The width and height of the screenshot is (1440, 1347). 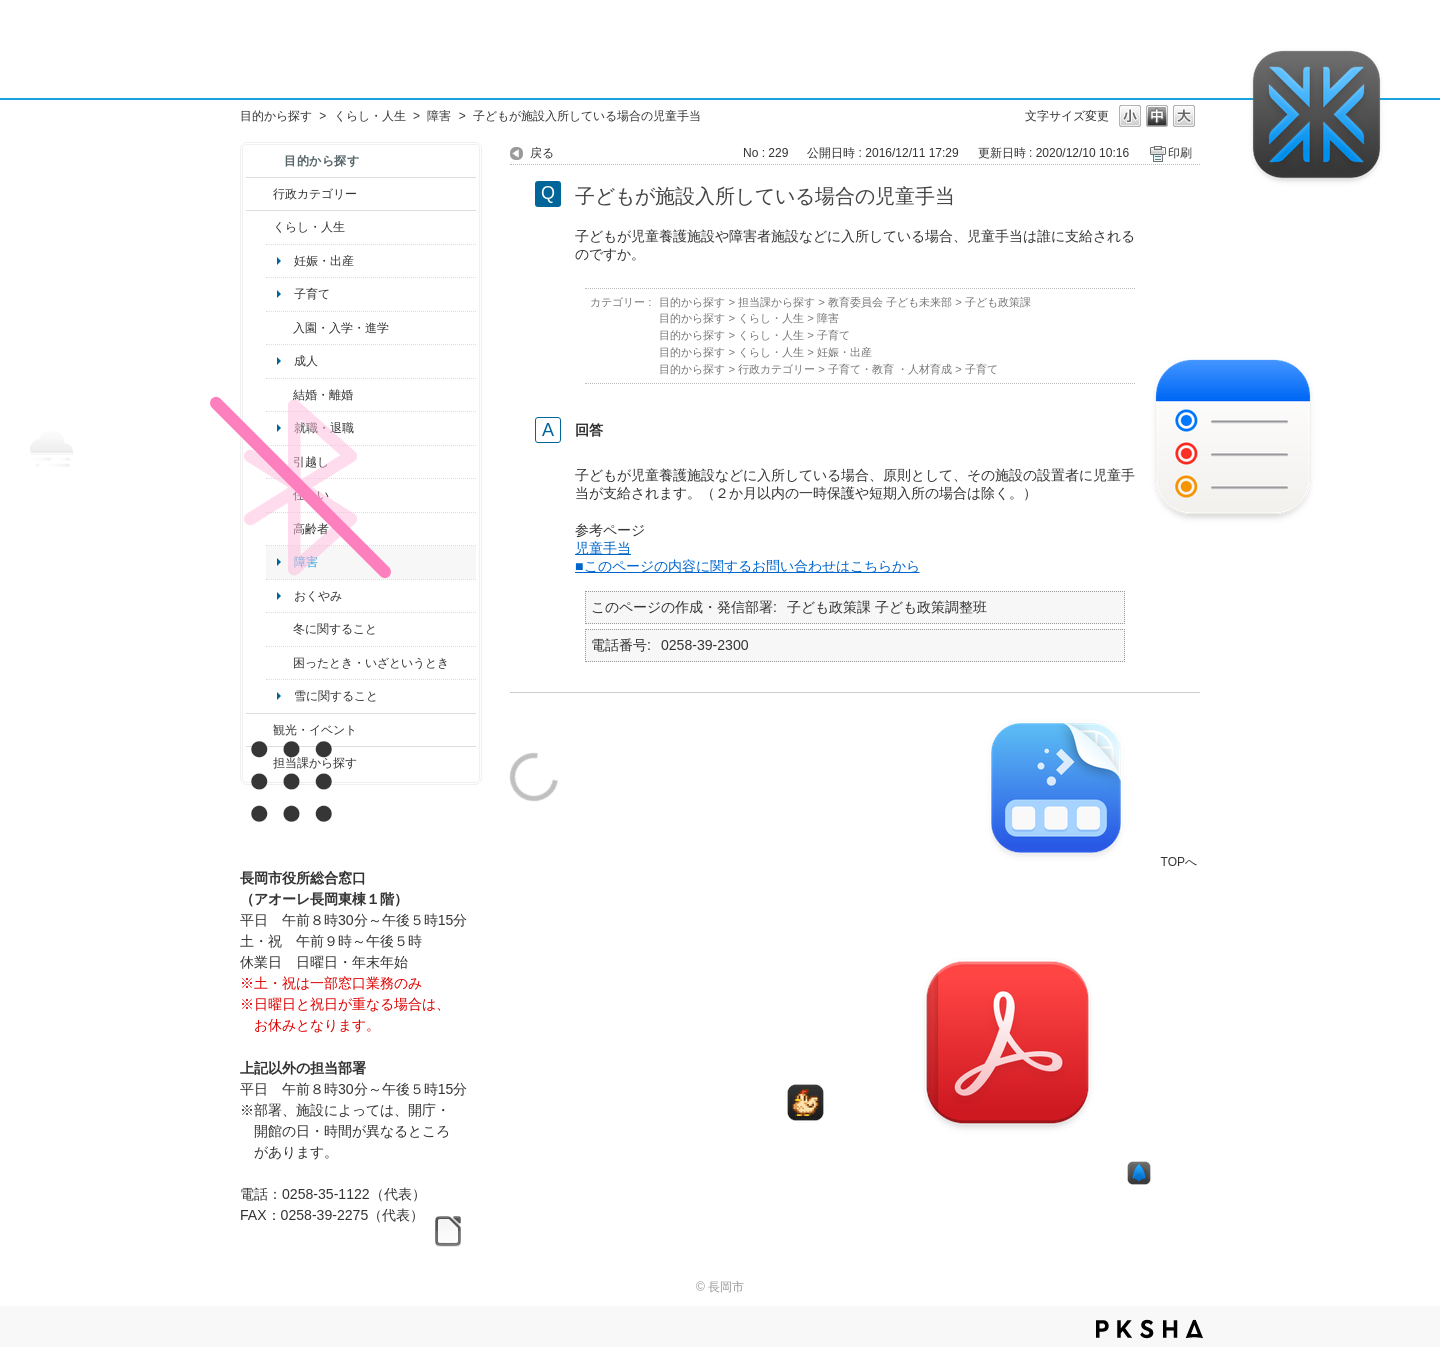 What do you see at coordinates (448, 1231) in the screenshot?
I see `open LibreOffice suite` at bounding box center [448, 1231].